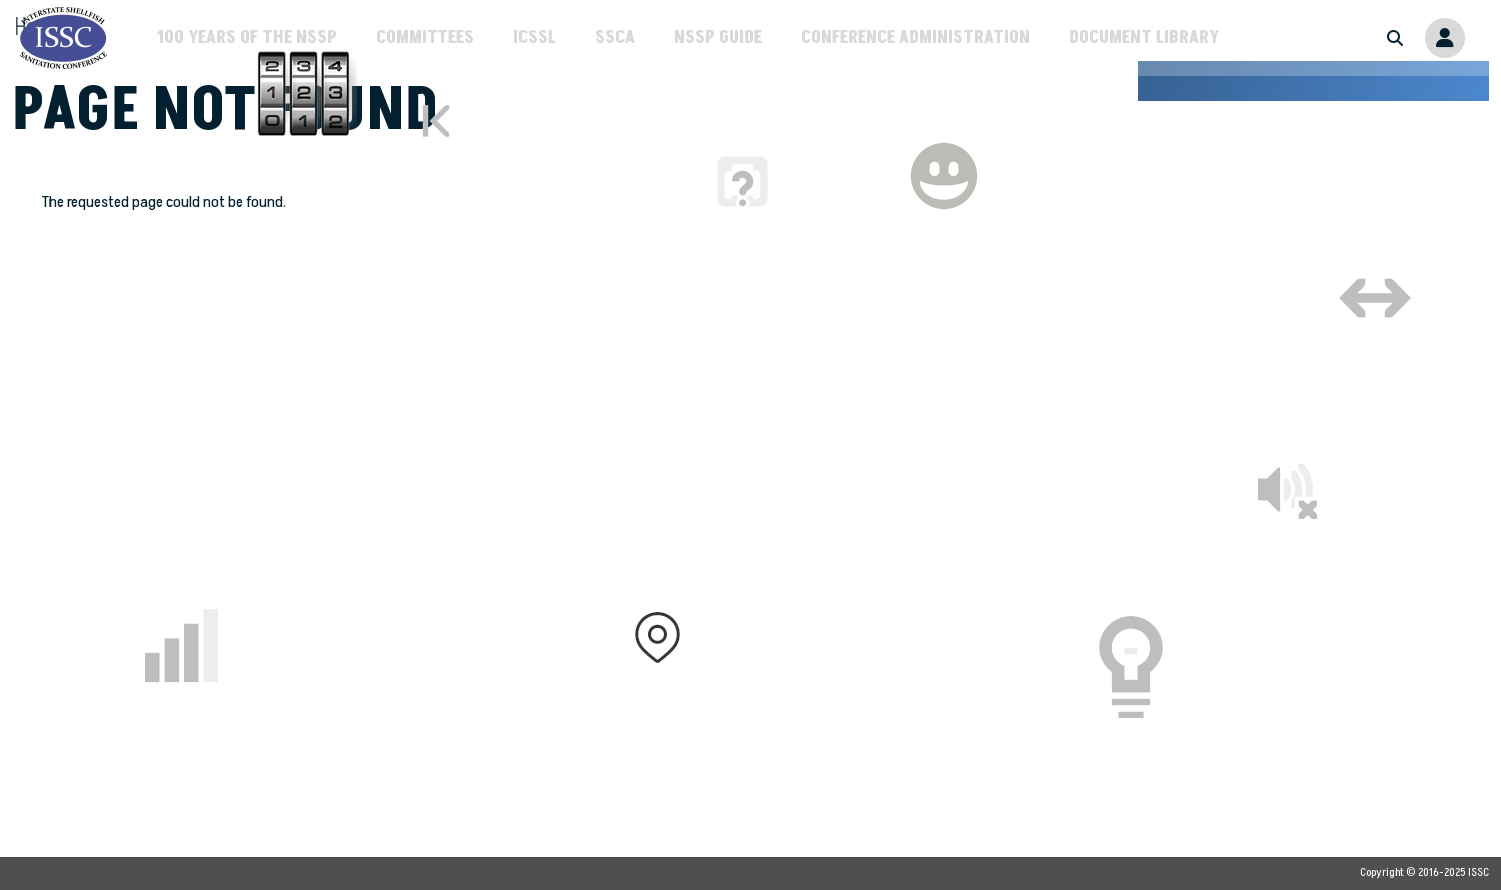 The image size is (1501, 890). I want to click on indicates no network route available for wired connection, so click(742, 181).